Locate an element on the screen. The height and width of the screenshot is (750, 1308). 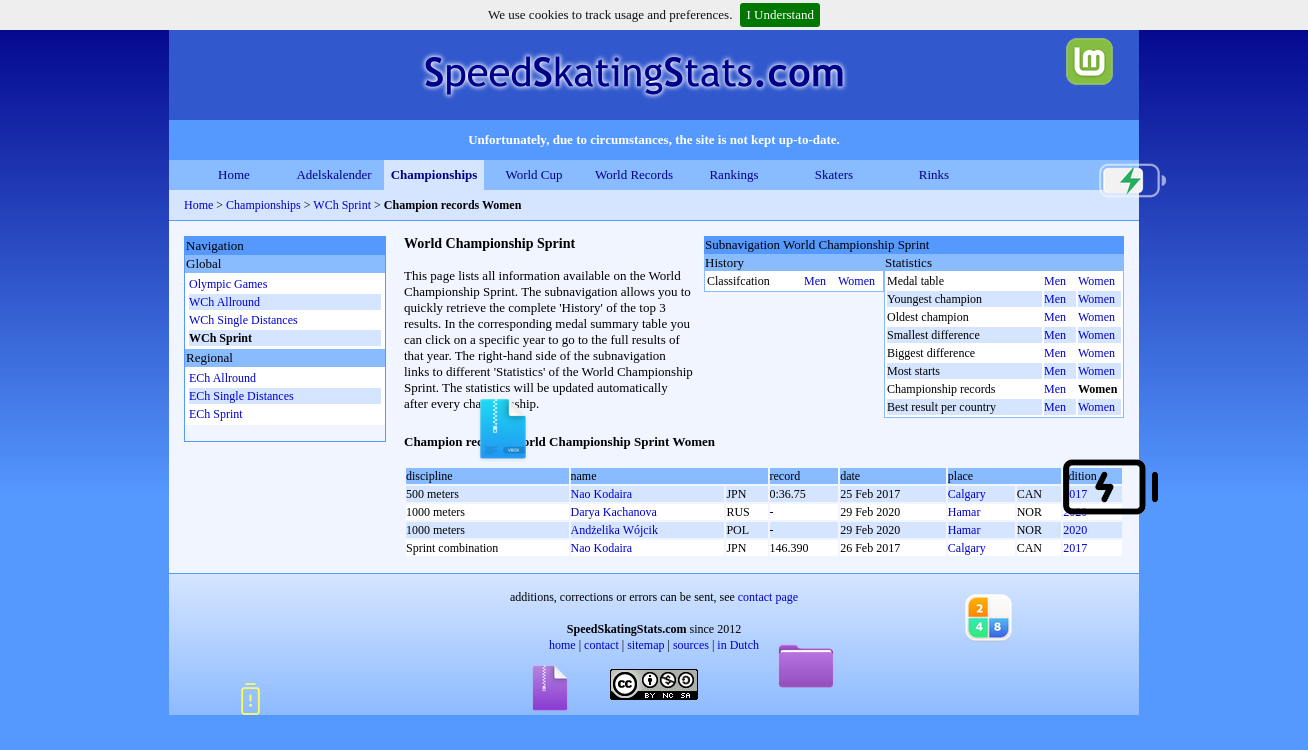
indicates battery is charging at 70% capacity is located at coordinates (1132, 180).